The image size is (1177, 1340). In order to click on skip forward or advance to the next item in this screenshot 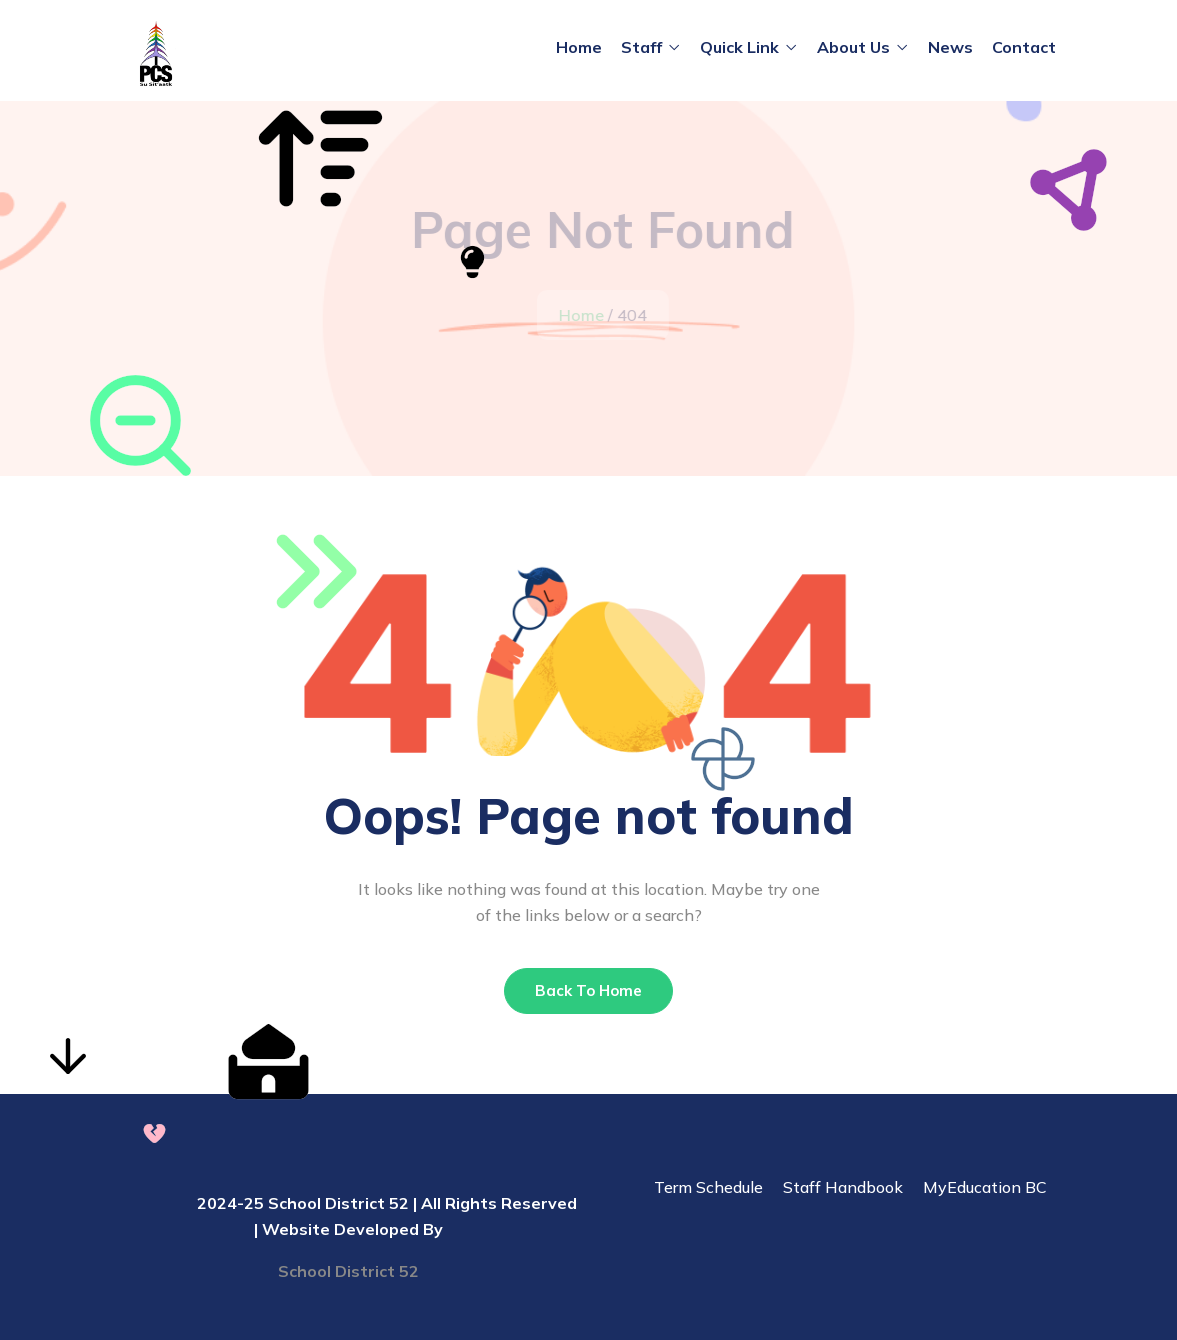, I will do `click(313, 571)`.